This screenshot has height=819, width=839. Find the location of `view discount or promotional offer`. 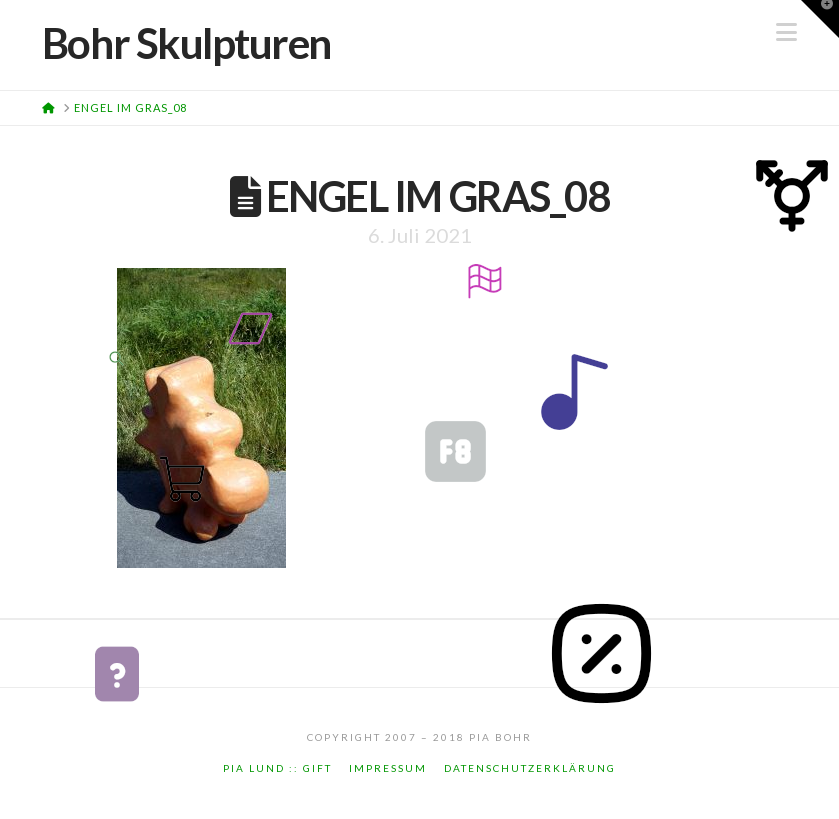

view discount or promotional offer is located at coordinates (601, 653).